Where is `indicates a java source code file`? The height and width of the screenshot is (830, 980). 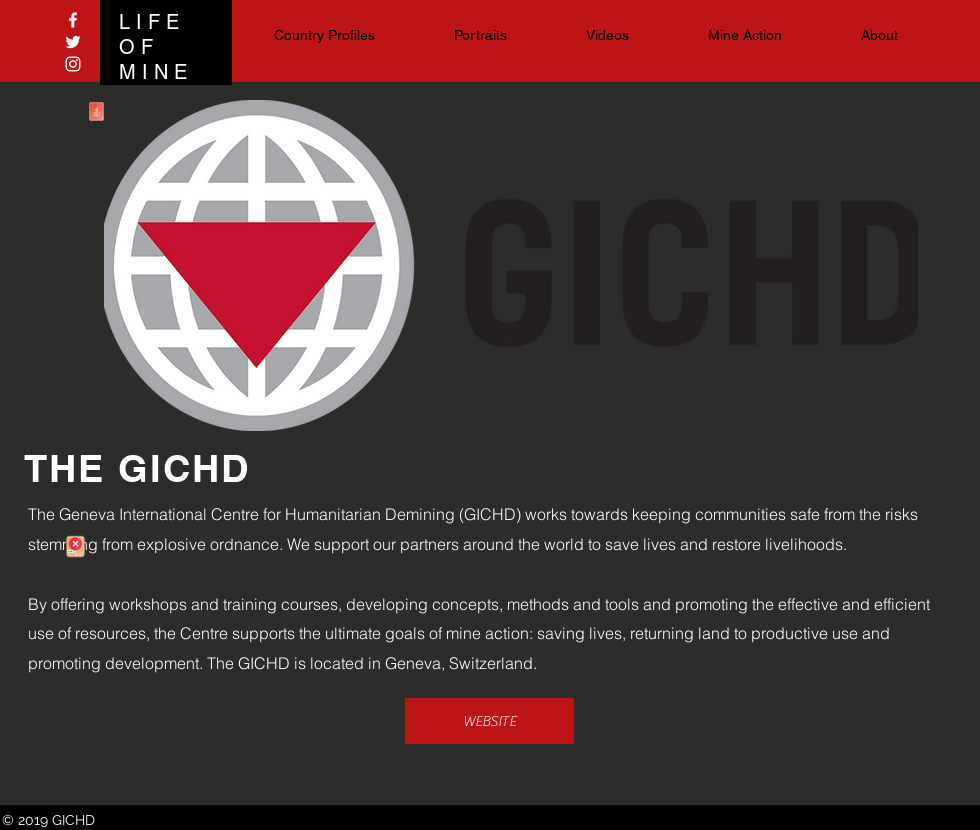
indicates a java source code file is located at coordinates (96, 111).